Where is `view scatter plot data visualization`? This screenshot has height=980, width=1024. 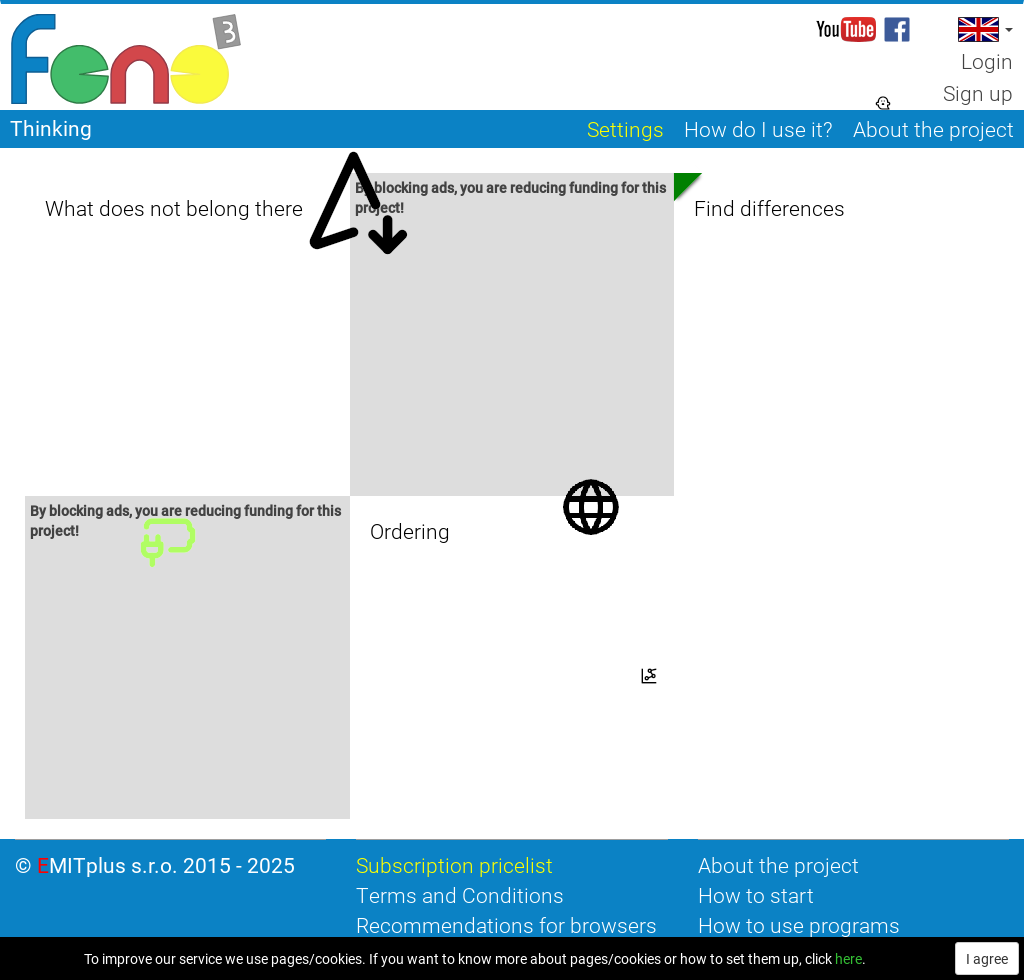
view scatter plot data visualization is located at coordinates (649, 676).